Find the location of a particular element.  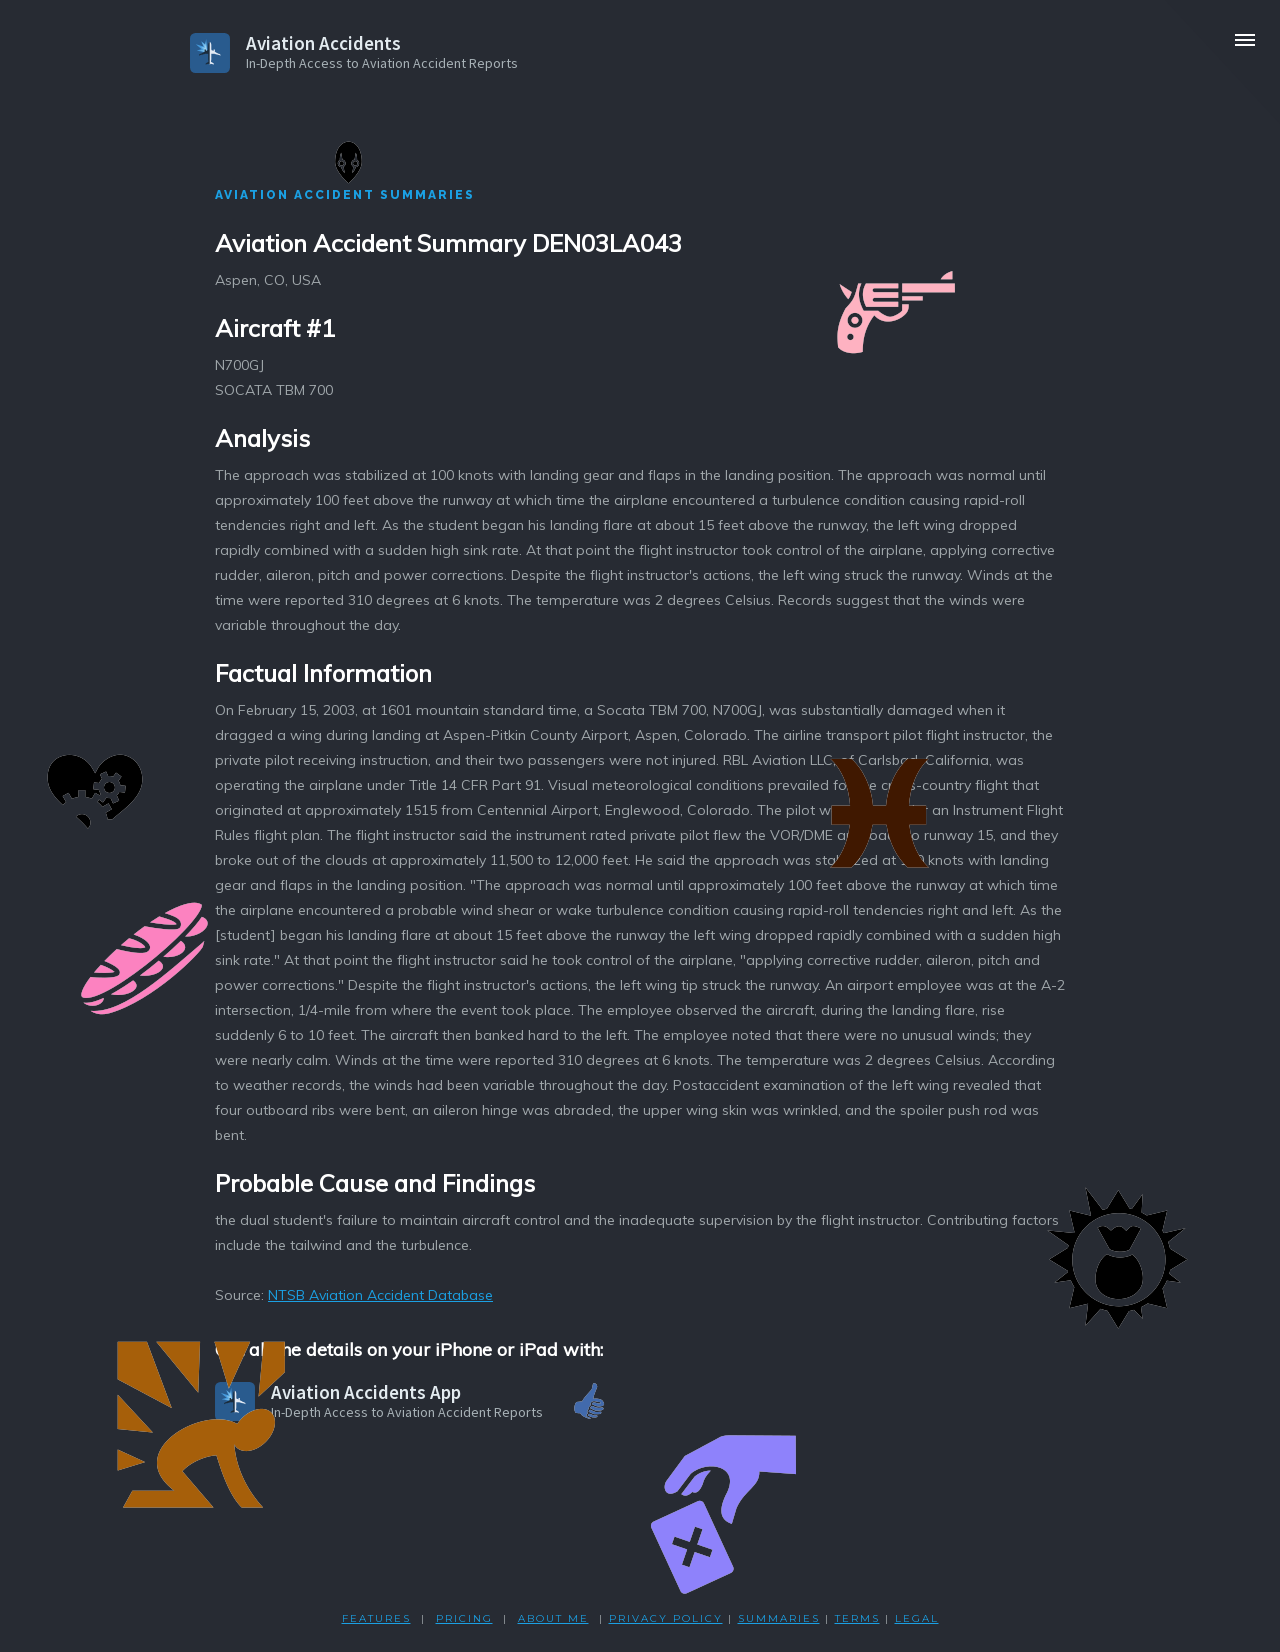

indicates oppression or overwhelming force in gameplay is located at coordinates (201, 1426).